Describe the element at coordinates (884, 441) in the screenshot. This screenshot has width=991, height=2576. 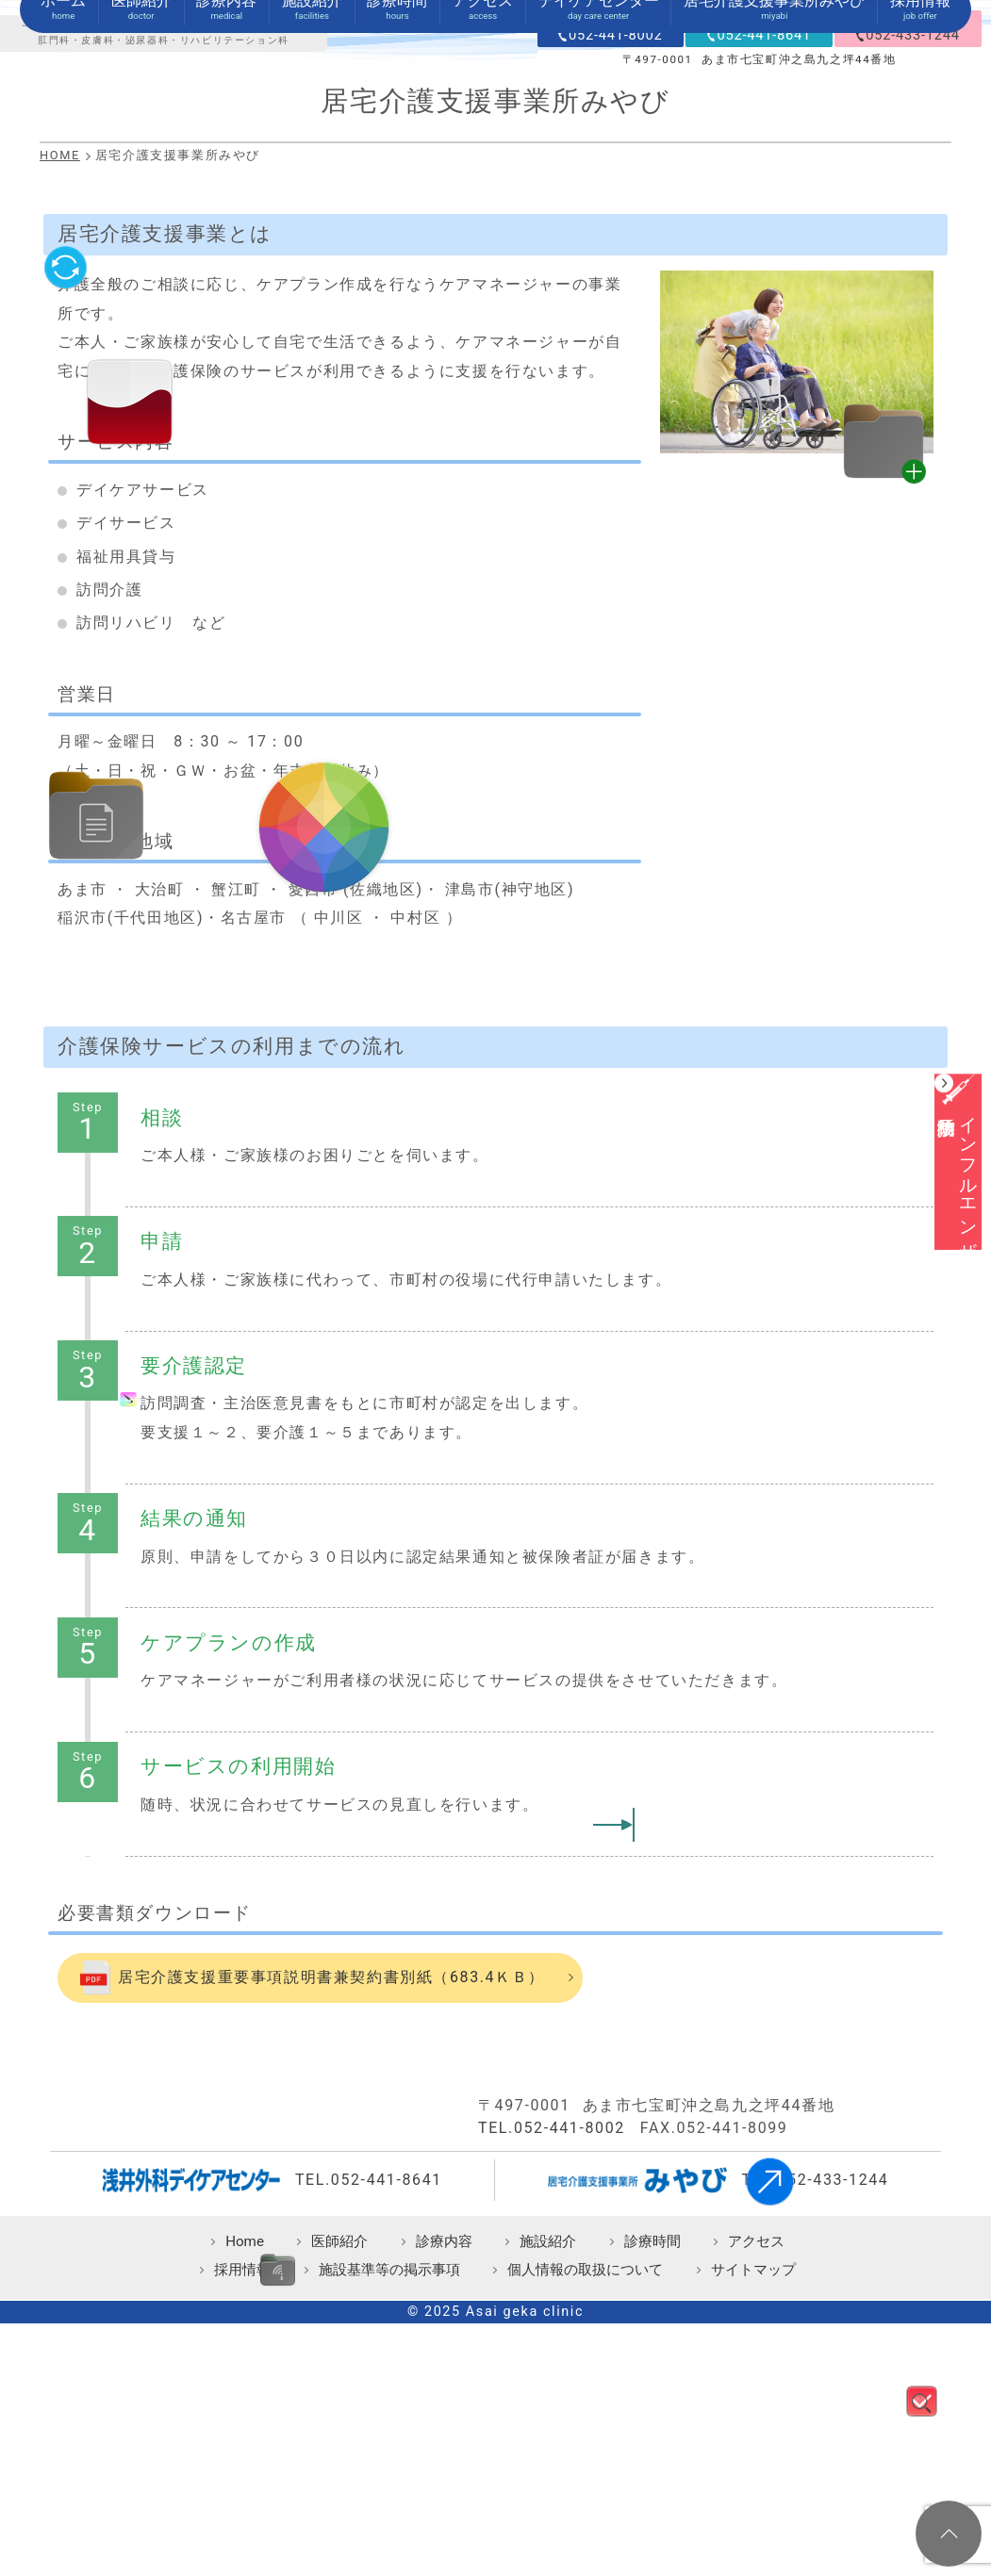
I see `create a new folder` at that location.